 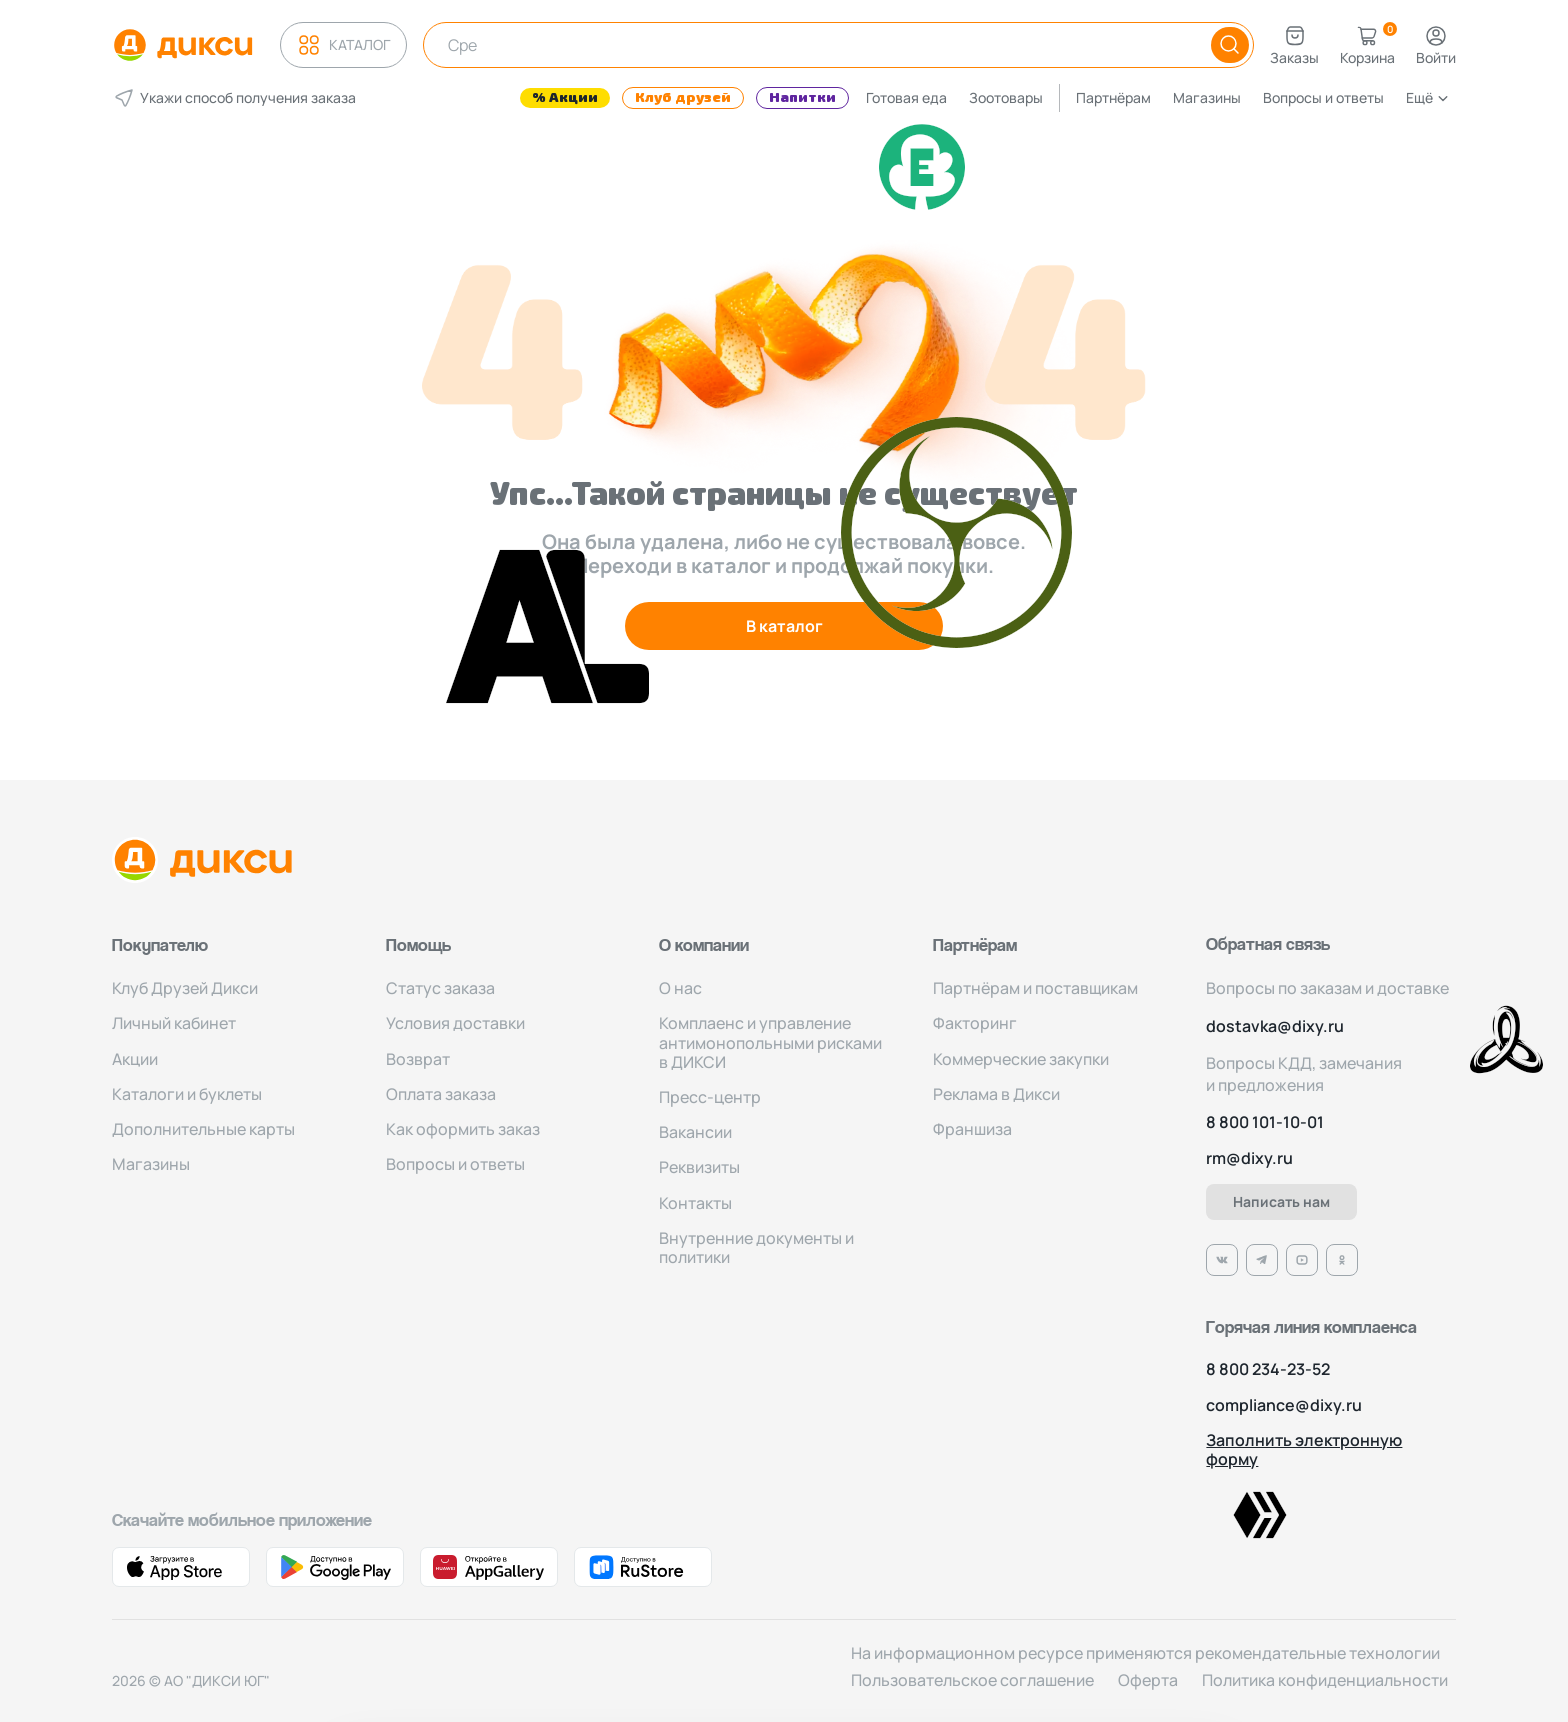 I want to click on open ecosia search engine, so click(x=922, y=167).